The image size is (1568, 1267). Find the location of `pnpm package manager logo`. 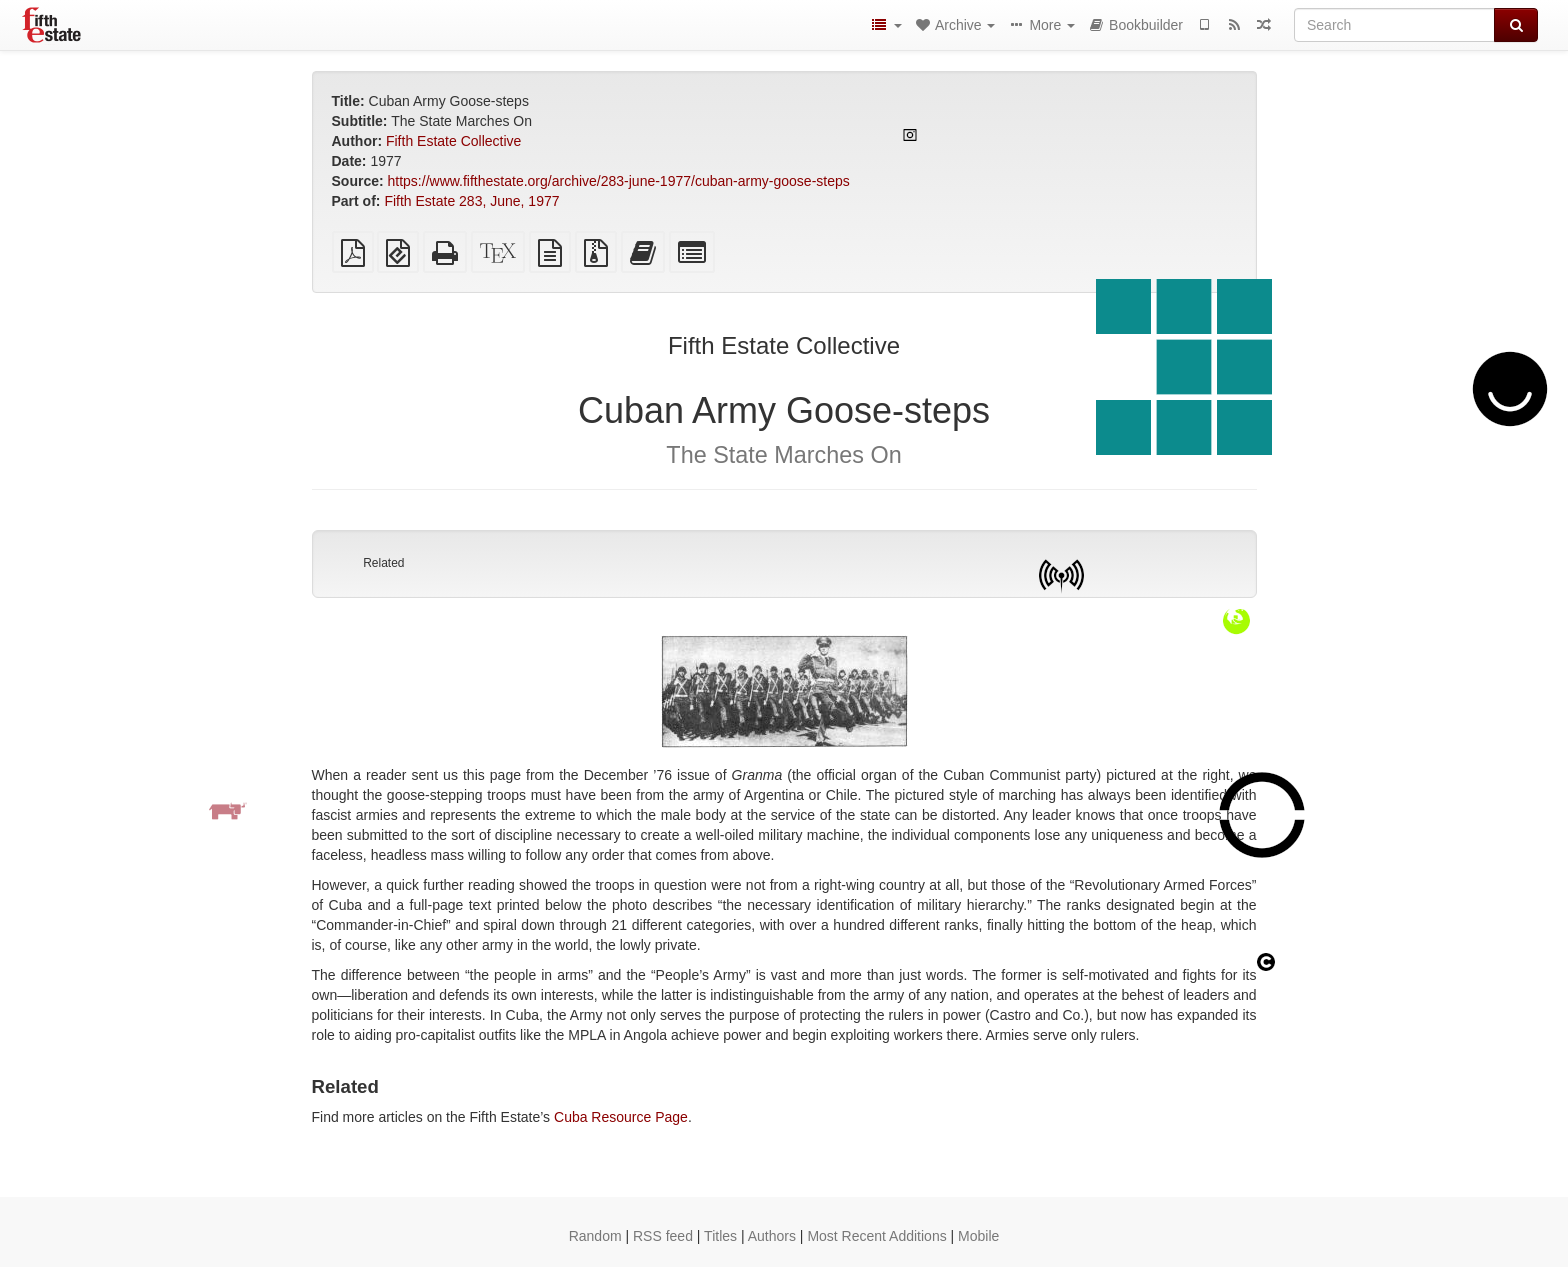

pnpm package manager logo is located at coordinates (1184, 367).